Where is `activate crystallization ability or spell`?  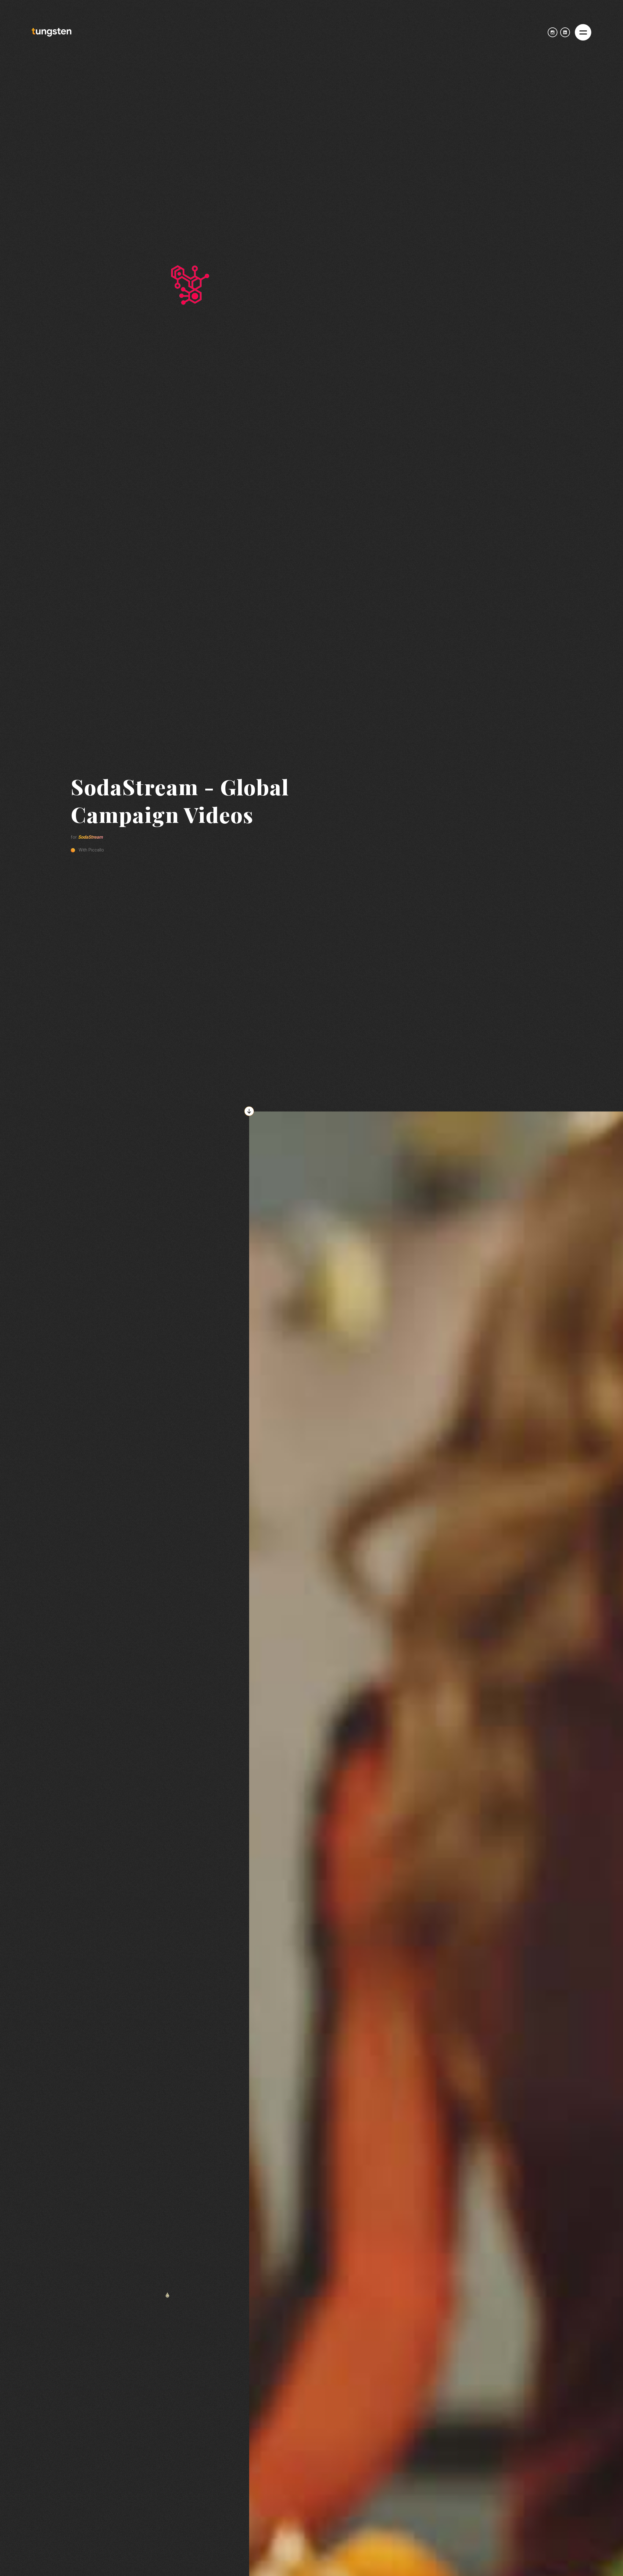
activate crystallization ability or spell is located at coordinates (167, 2295).